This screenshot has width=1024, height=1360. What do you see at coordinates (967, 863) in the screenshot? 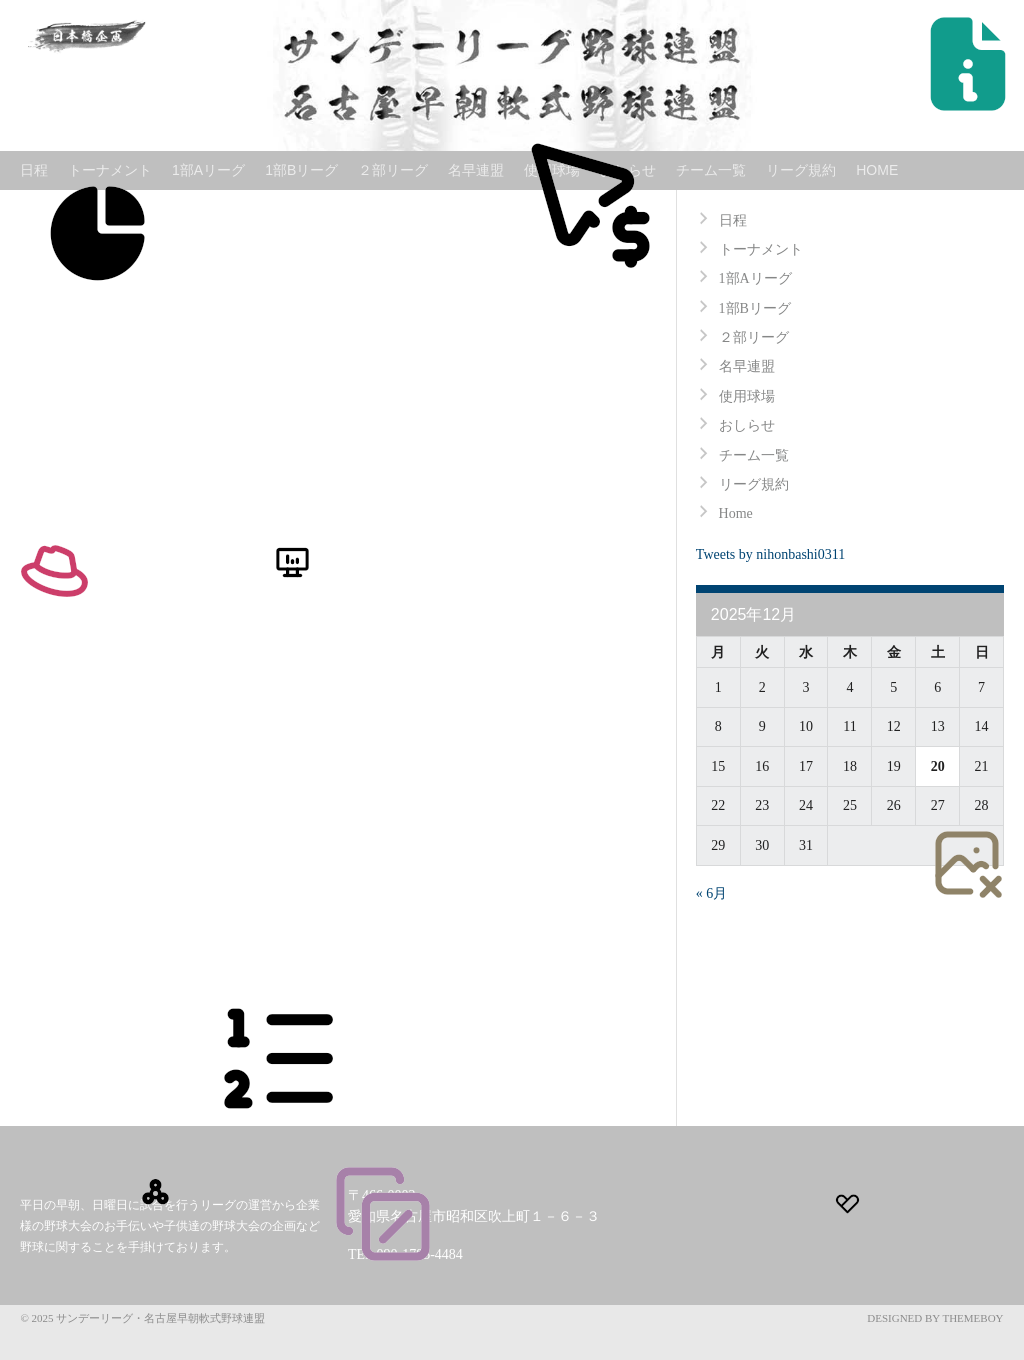
I see `remove or delete a photo` at bounding box center [967, 863].